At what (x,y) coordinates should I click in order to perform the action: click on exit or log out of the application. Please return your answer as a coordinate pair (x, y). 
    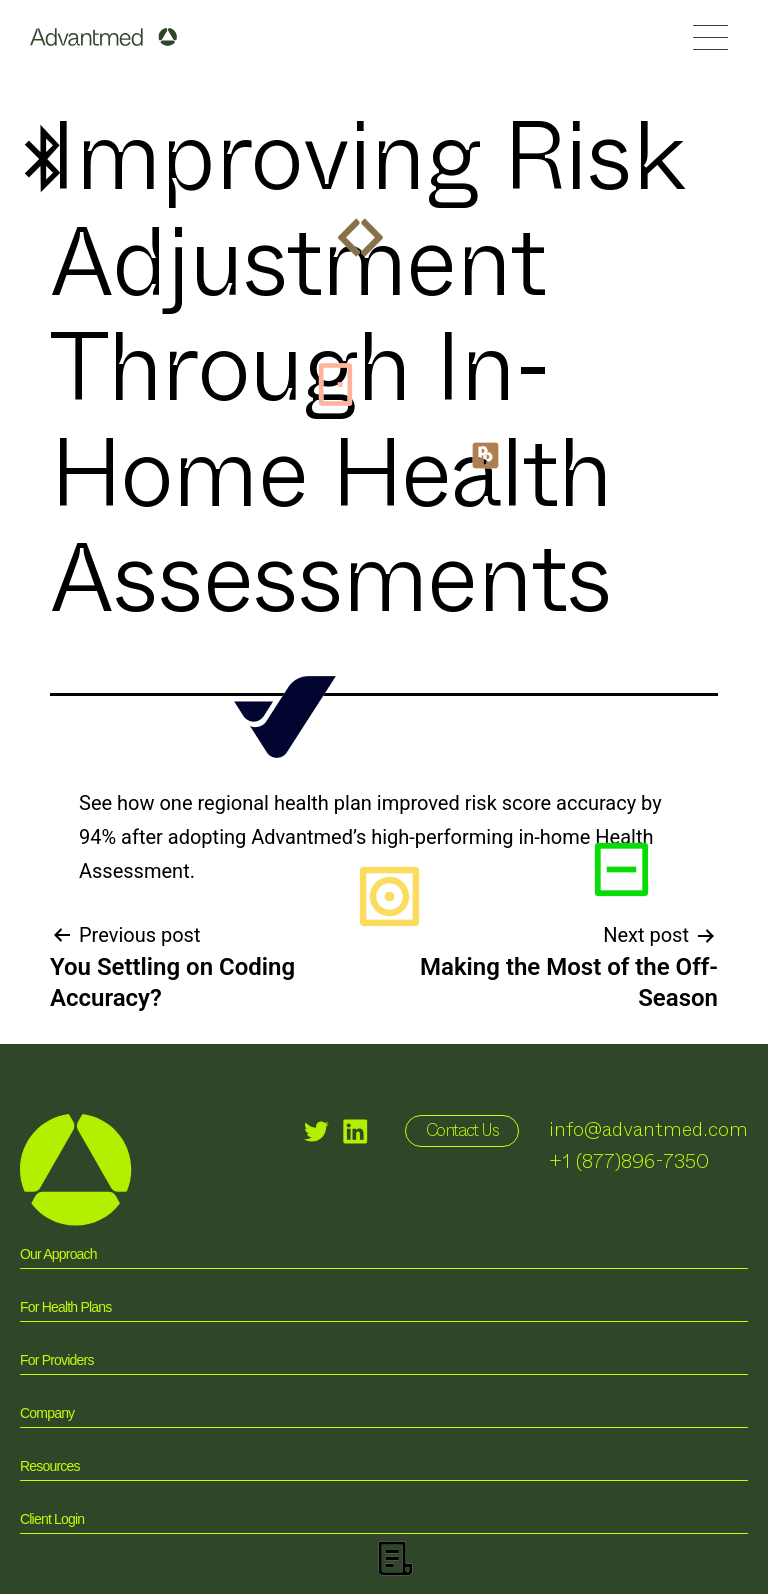
    Looking at the image, I should click on (335, 384).